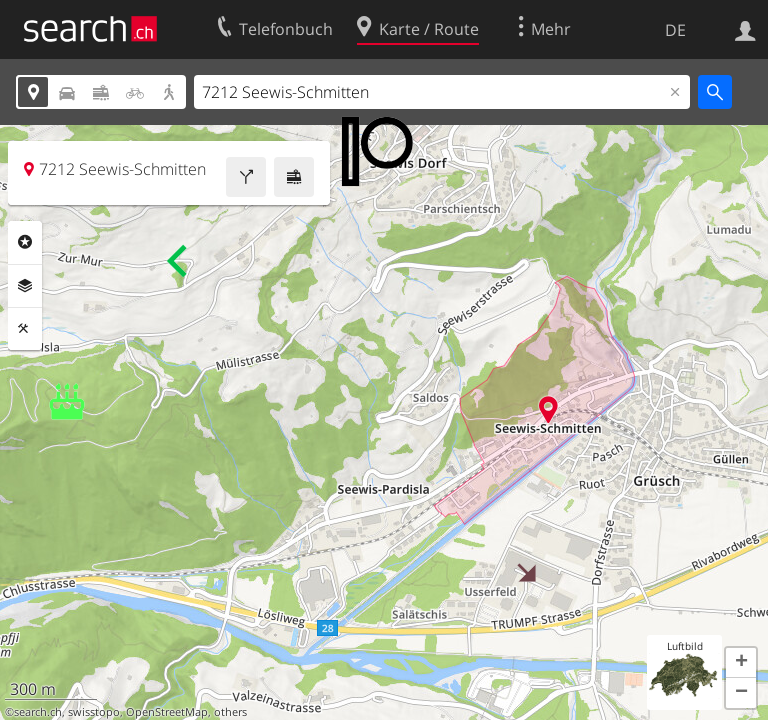 The width and height of the screenshot is (768, 720). What do you see at coordinates (526, 572) in the screenshot?
I see `navigate to the next item below` at bounding box center [526, 572].